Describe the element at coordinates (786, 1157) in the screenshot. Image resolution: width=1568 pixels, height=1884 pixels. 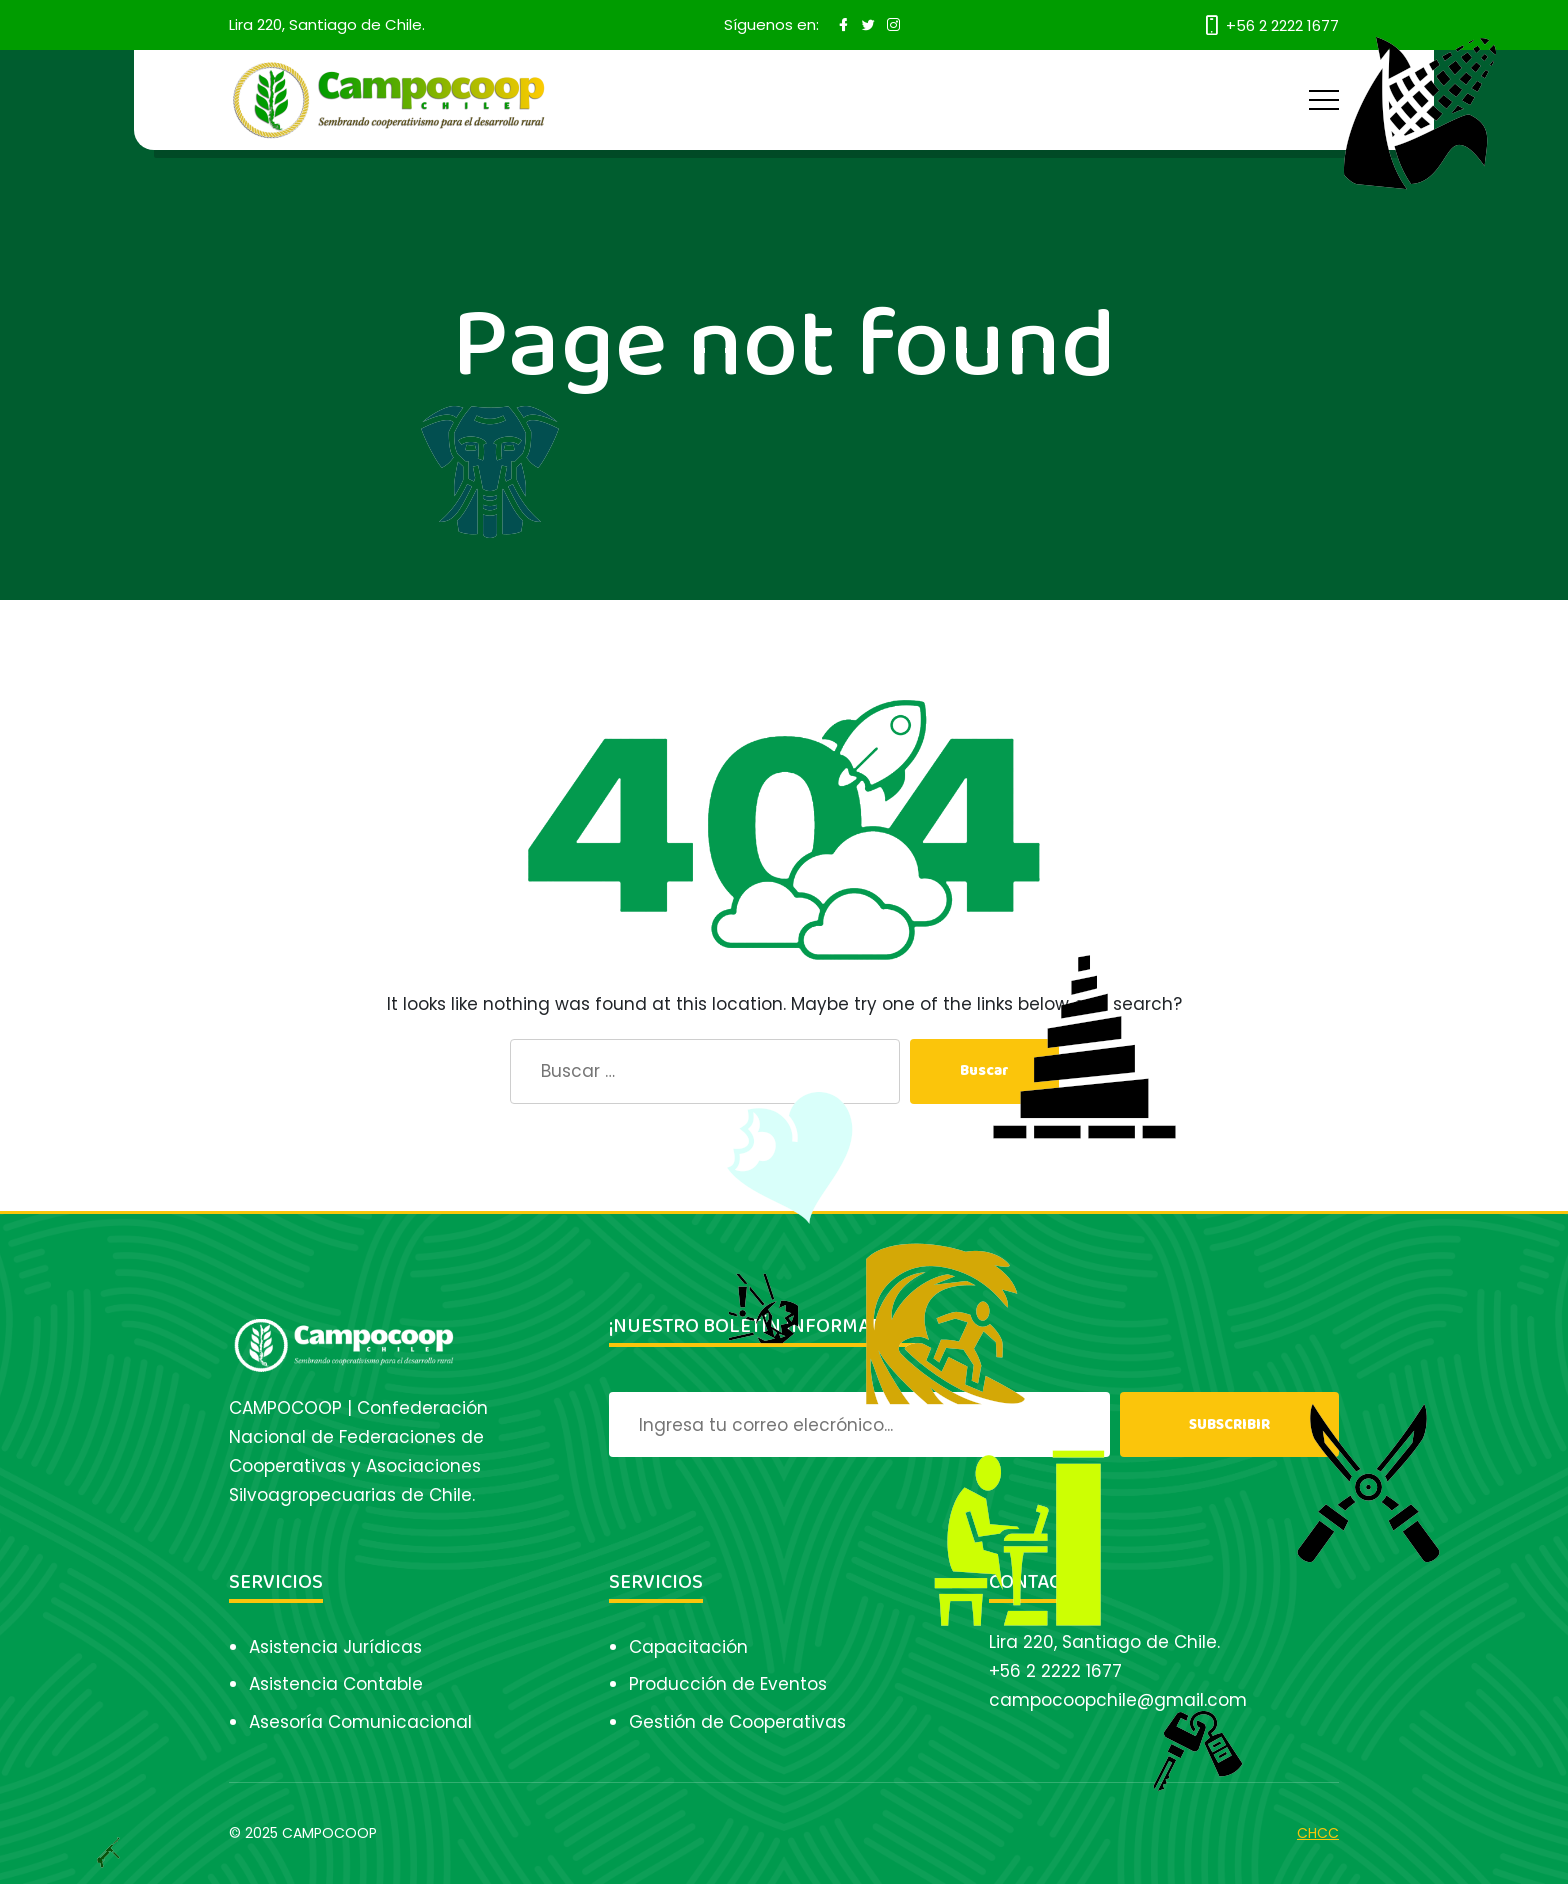
I see `indicates damage or health loss in a game` at that location.